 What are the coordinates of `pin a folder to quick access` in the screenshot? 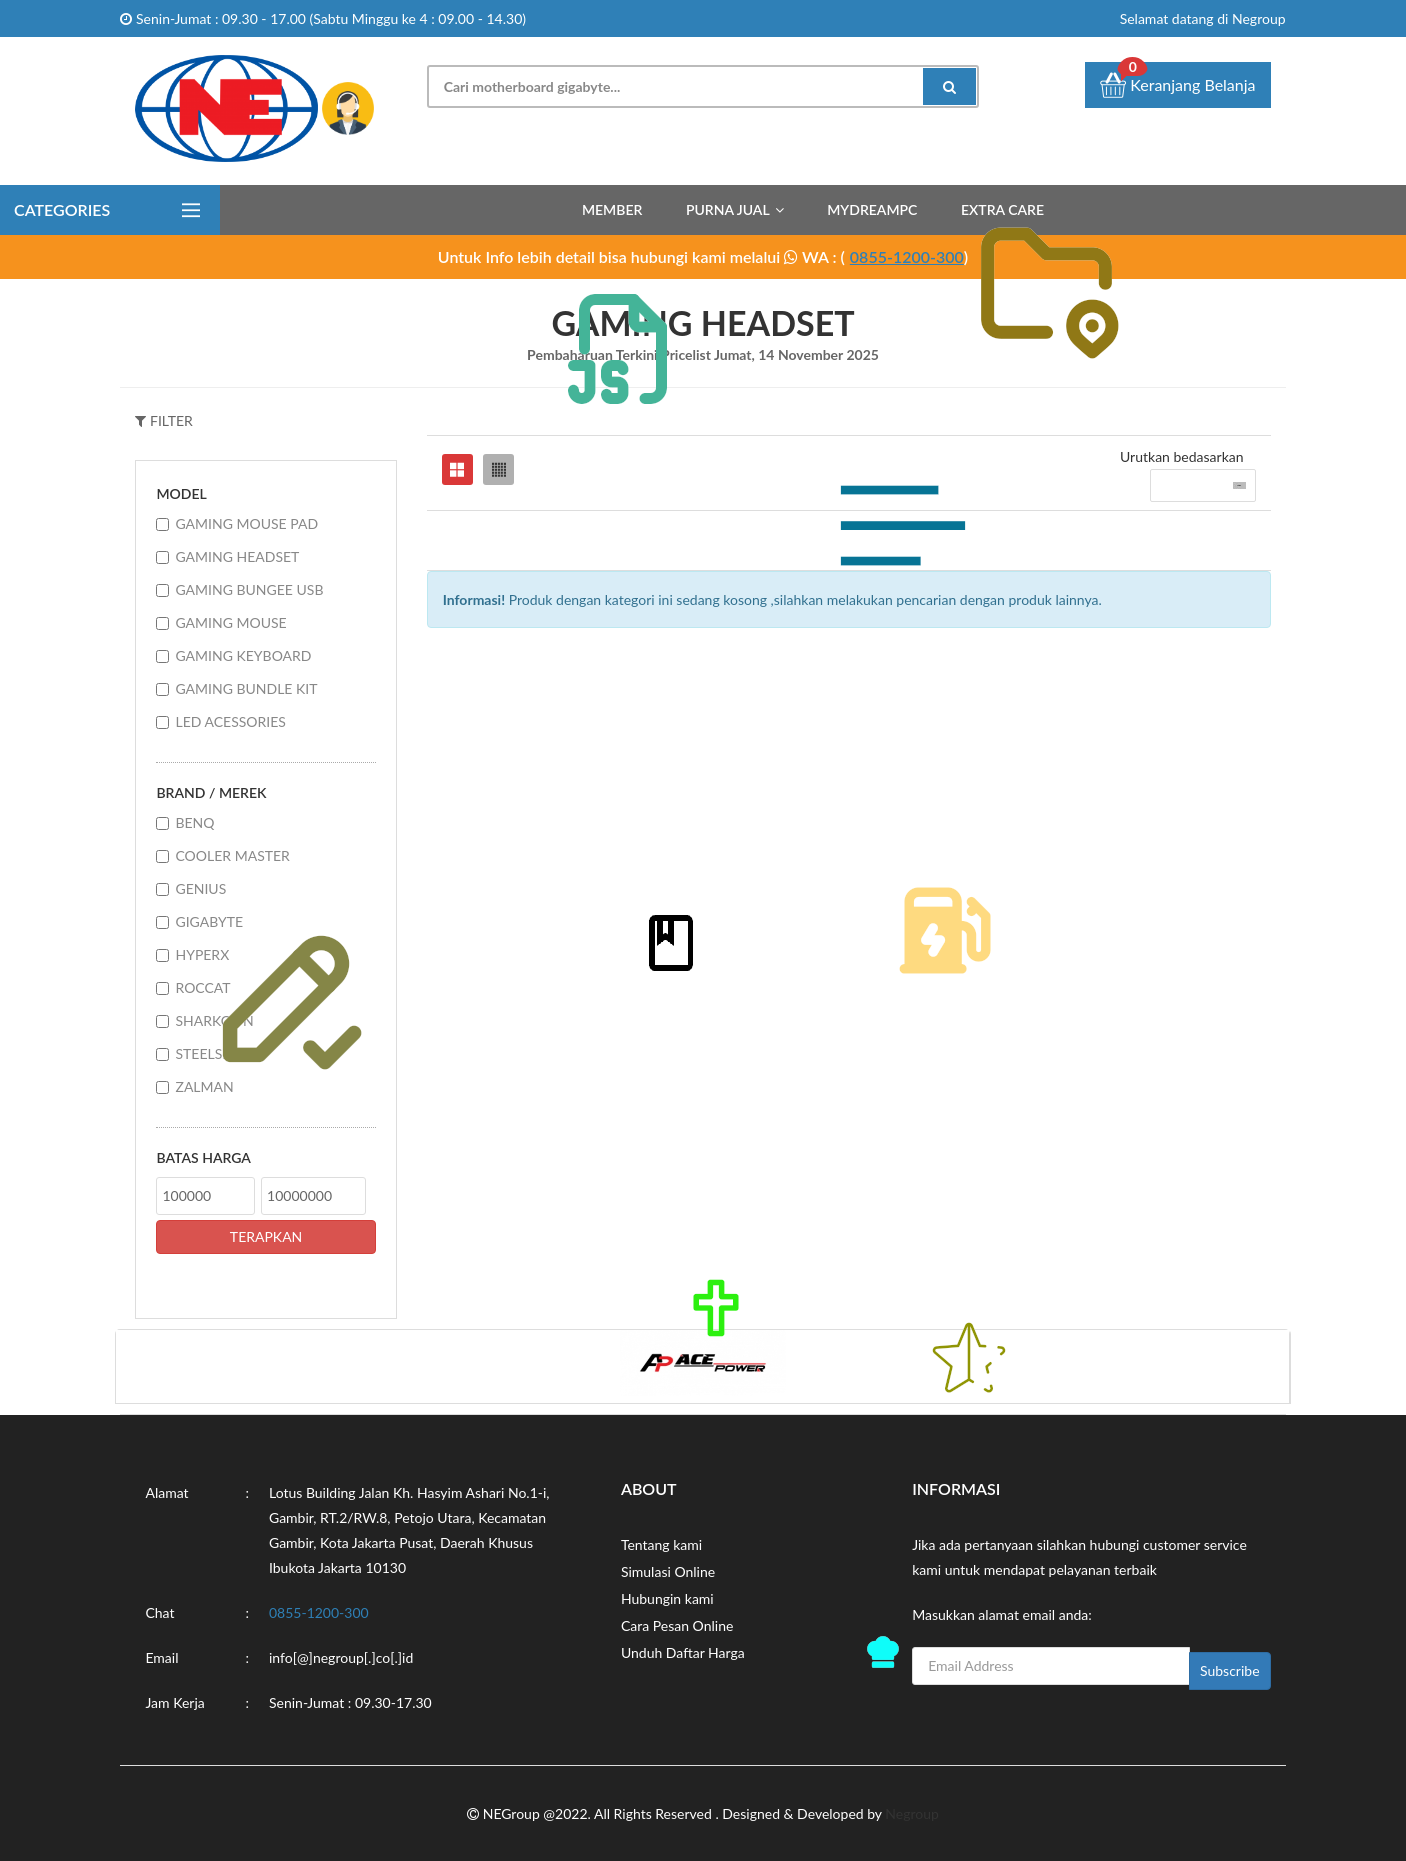 It's located at (1046, 286).